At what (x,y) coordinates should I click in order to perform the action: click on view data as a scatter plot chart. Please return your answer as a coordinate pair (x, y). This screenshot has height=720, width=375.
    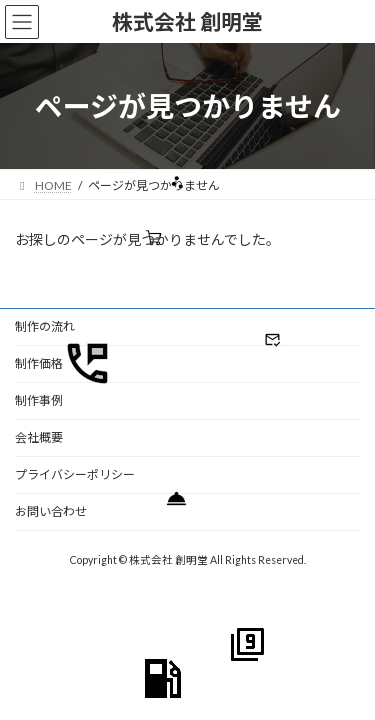
    Looking at the image, I should click on (177, 182).